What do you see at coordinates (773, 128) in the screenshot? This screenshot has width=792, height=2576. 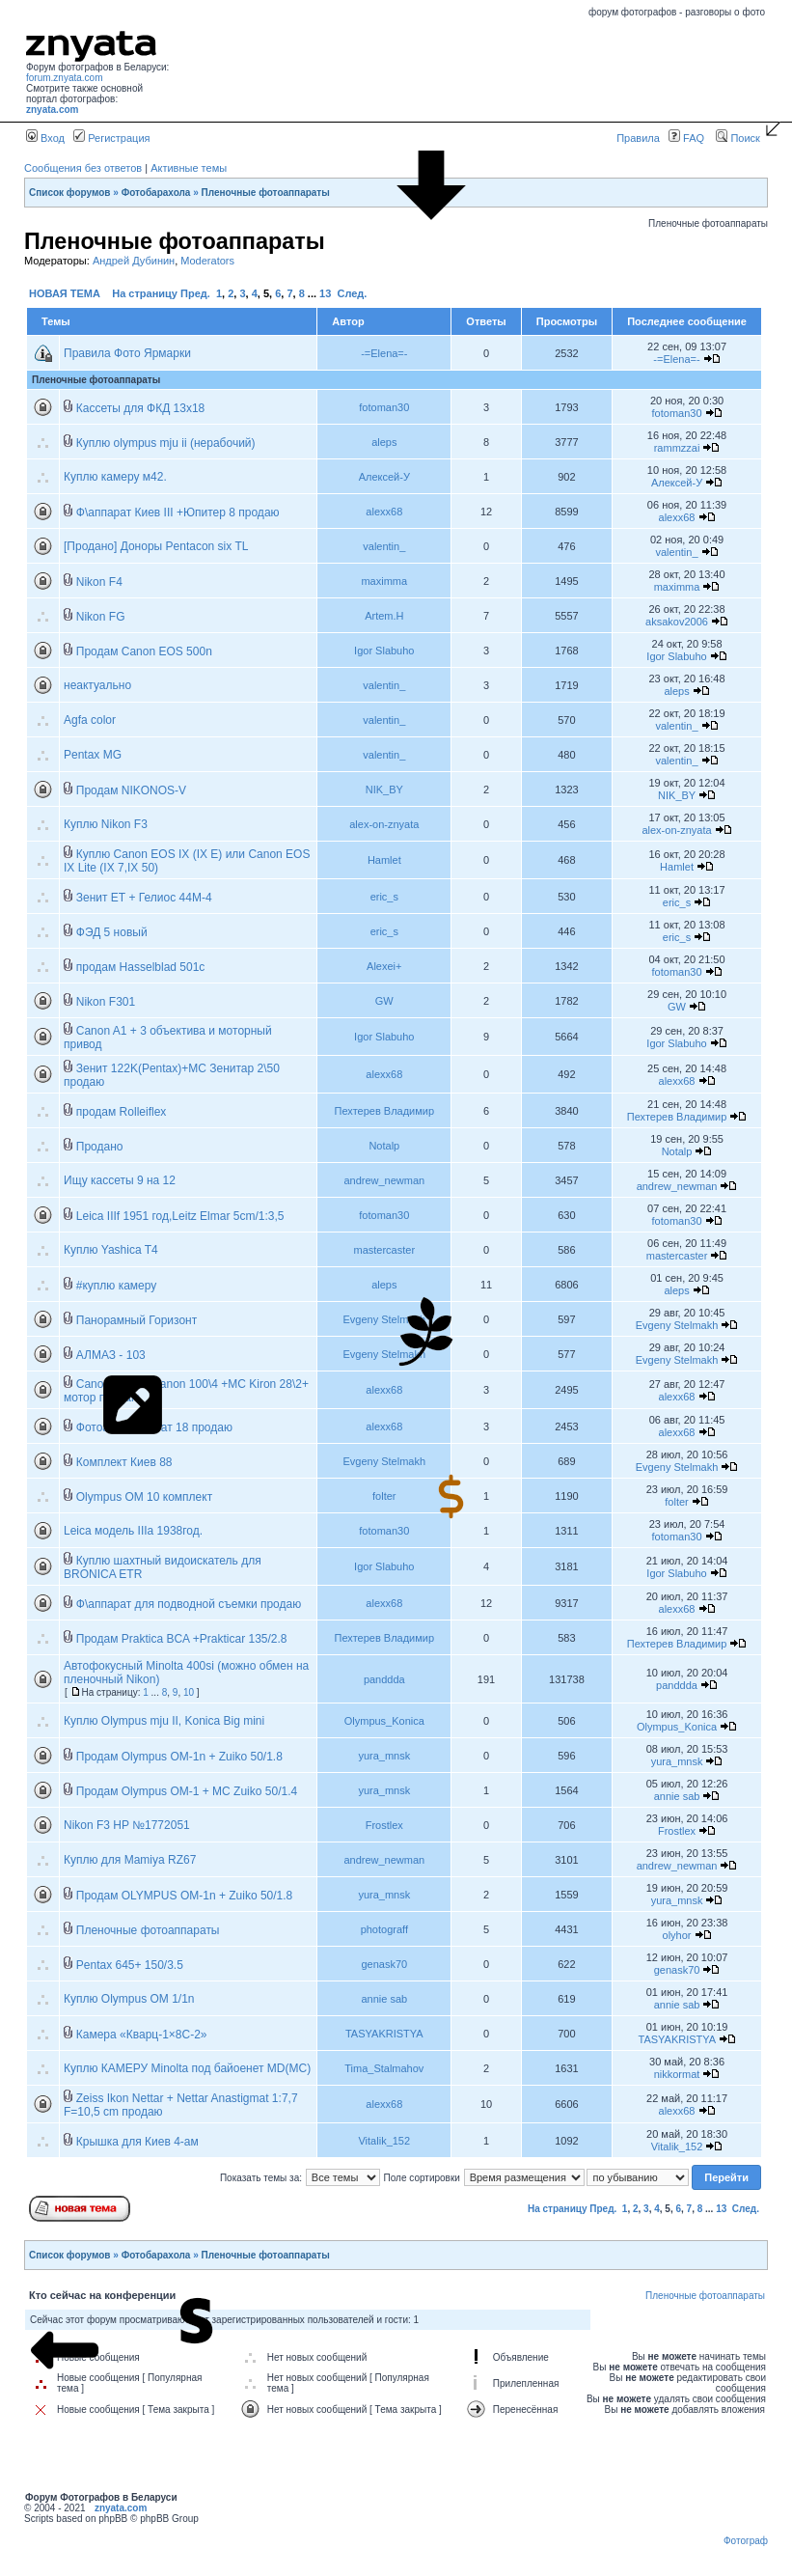 I see `navigate to the bottom-left or previous item` at bounding box center [773, 128].